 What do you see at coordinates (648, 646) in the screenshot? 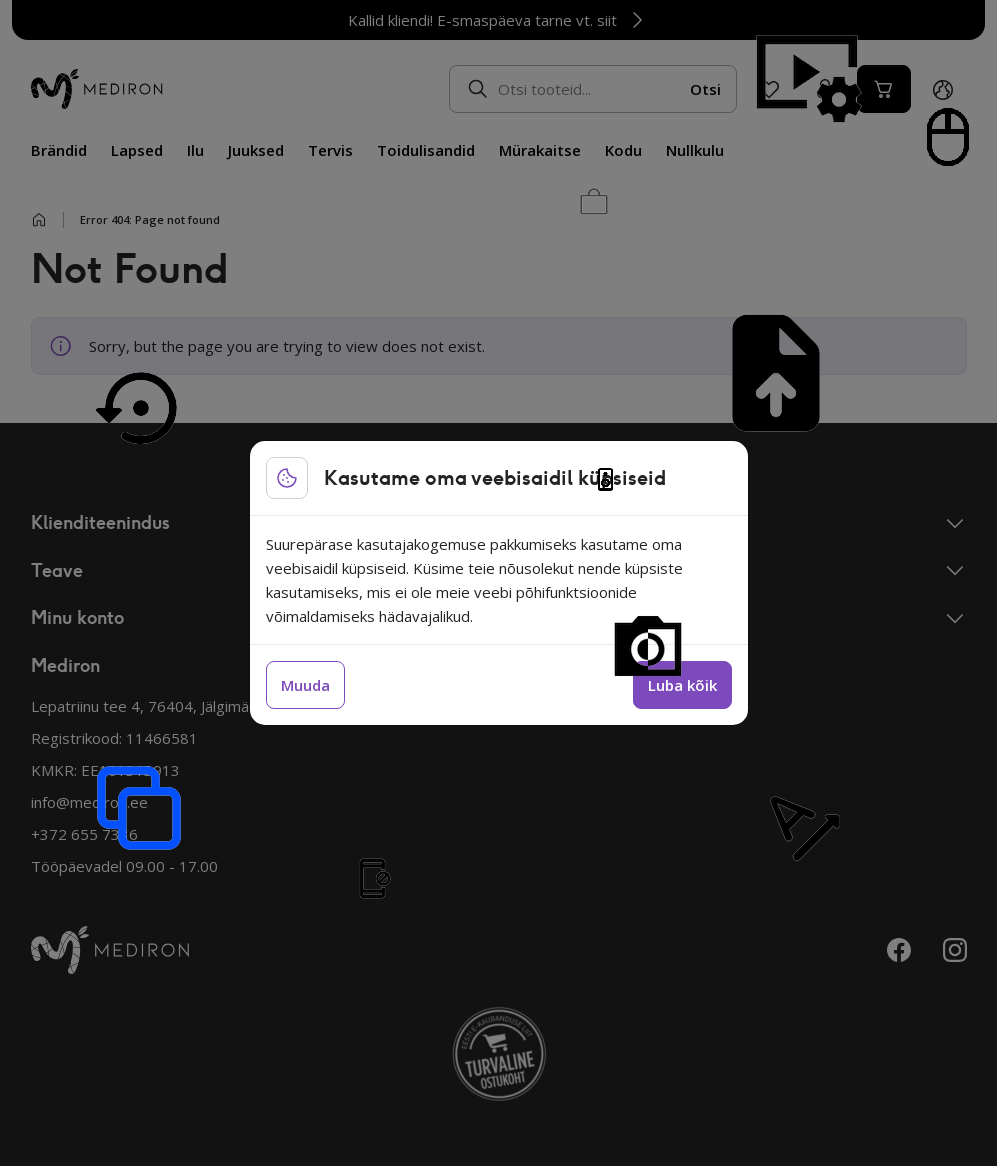
I see `apply black and white filter to photo` at bounding box center [648, 646].